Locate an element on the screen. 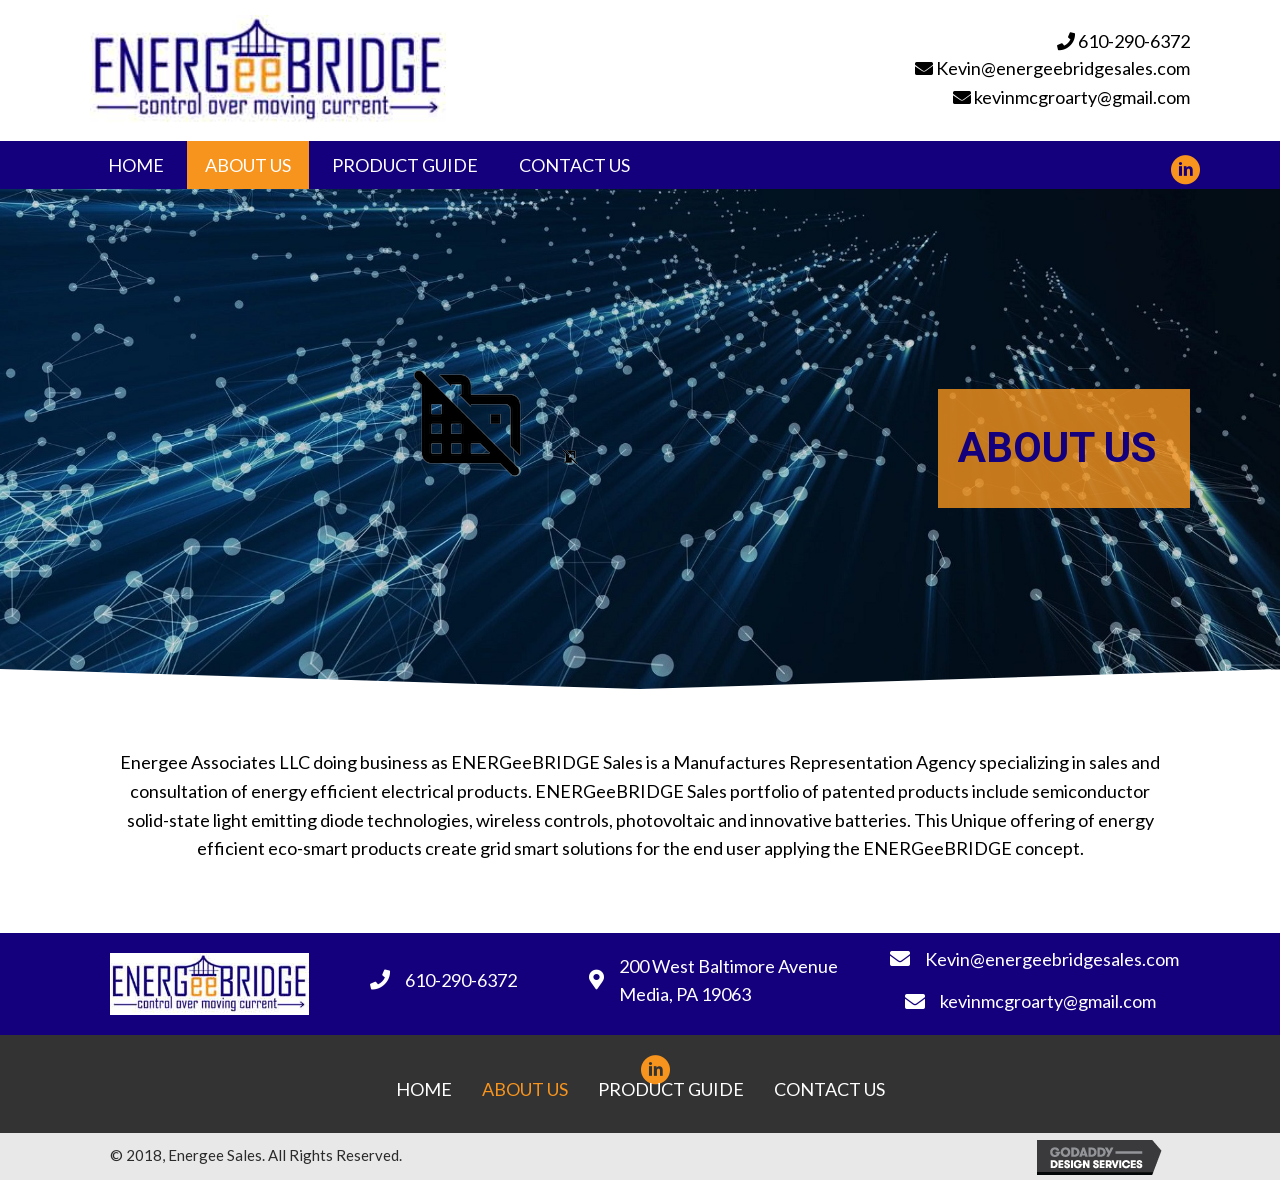 The height and width of the screenshot is (1180, 1280). meeting room unavailable or closed is located at coordinates (570, 456).